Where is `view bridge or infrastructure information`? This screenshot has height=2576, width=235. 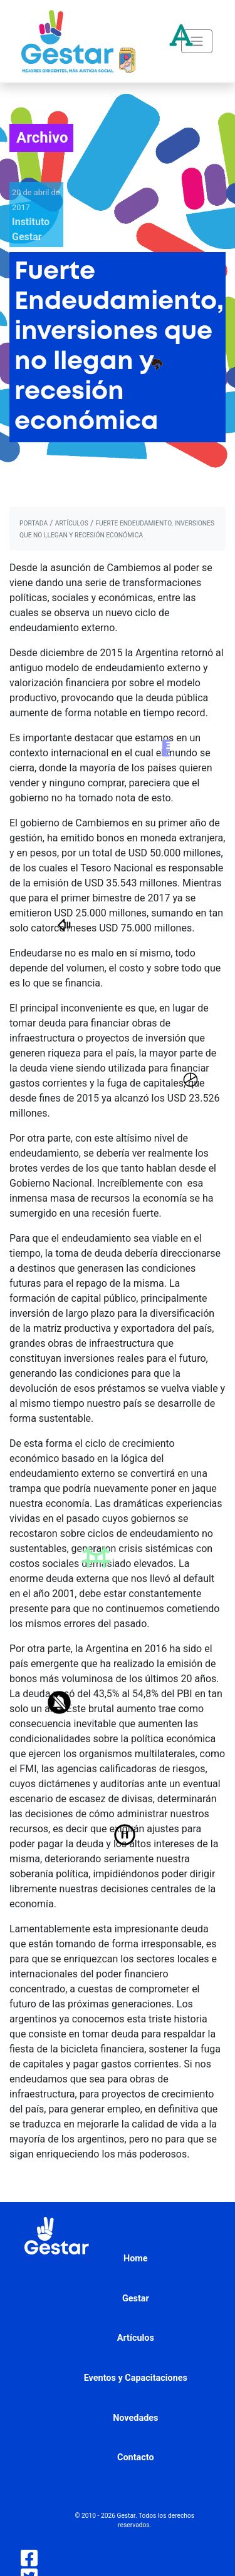
view bridge or infrastructure information is located at coordinates (96, 1557).